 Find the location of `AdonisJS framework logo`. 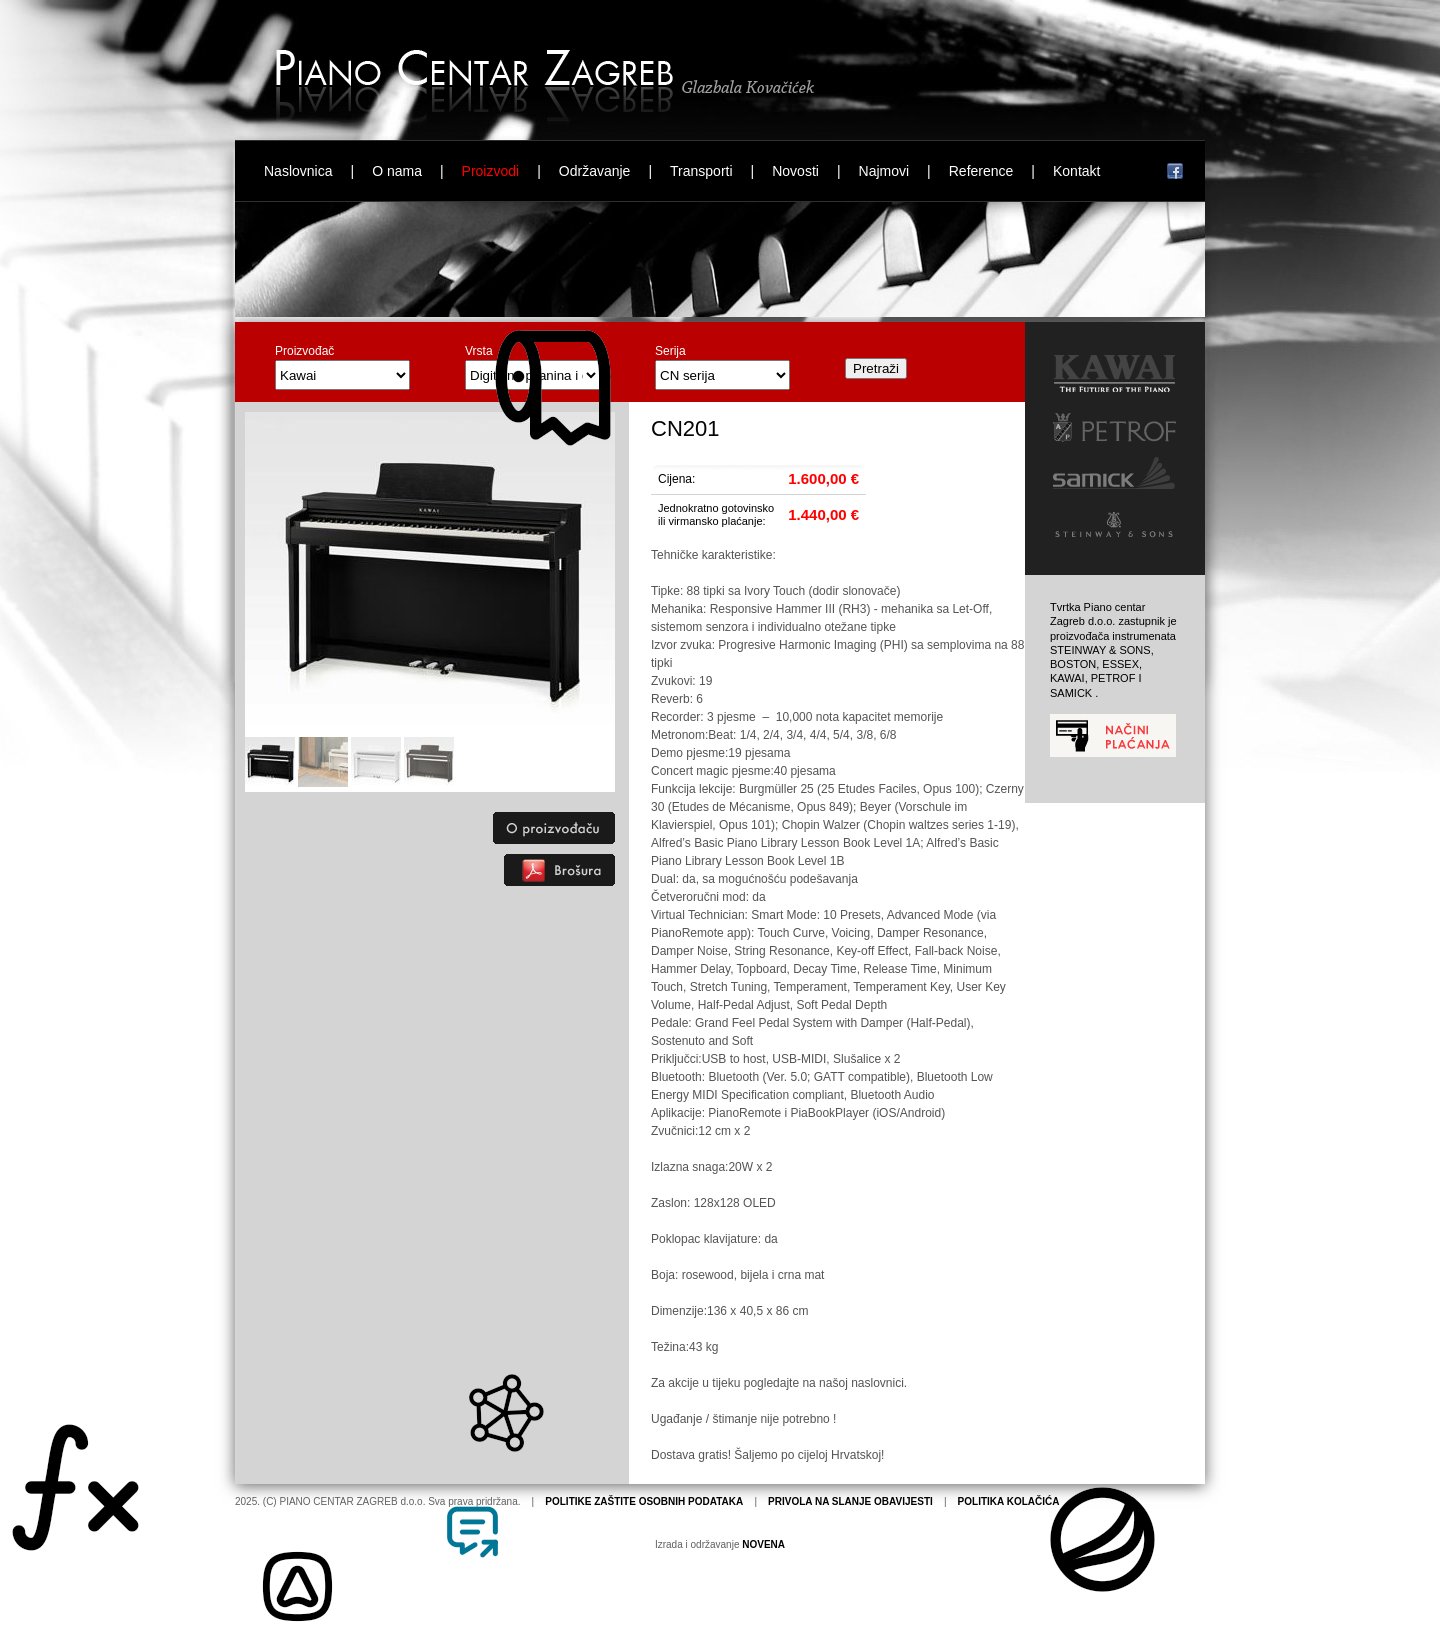

AdonisJS framework logo is located at coordinates (297, 1586).